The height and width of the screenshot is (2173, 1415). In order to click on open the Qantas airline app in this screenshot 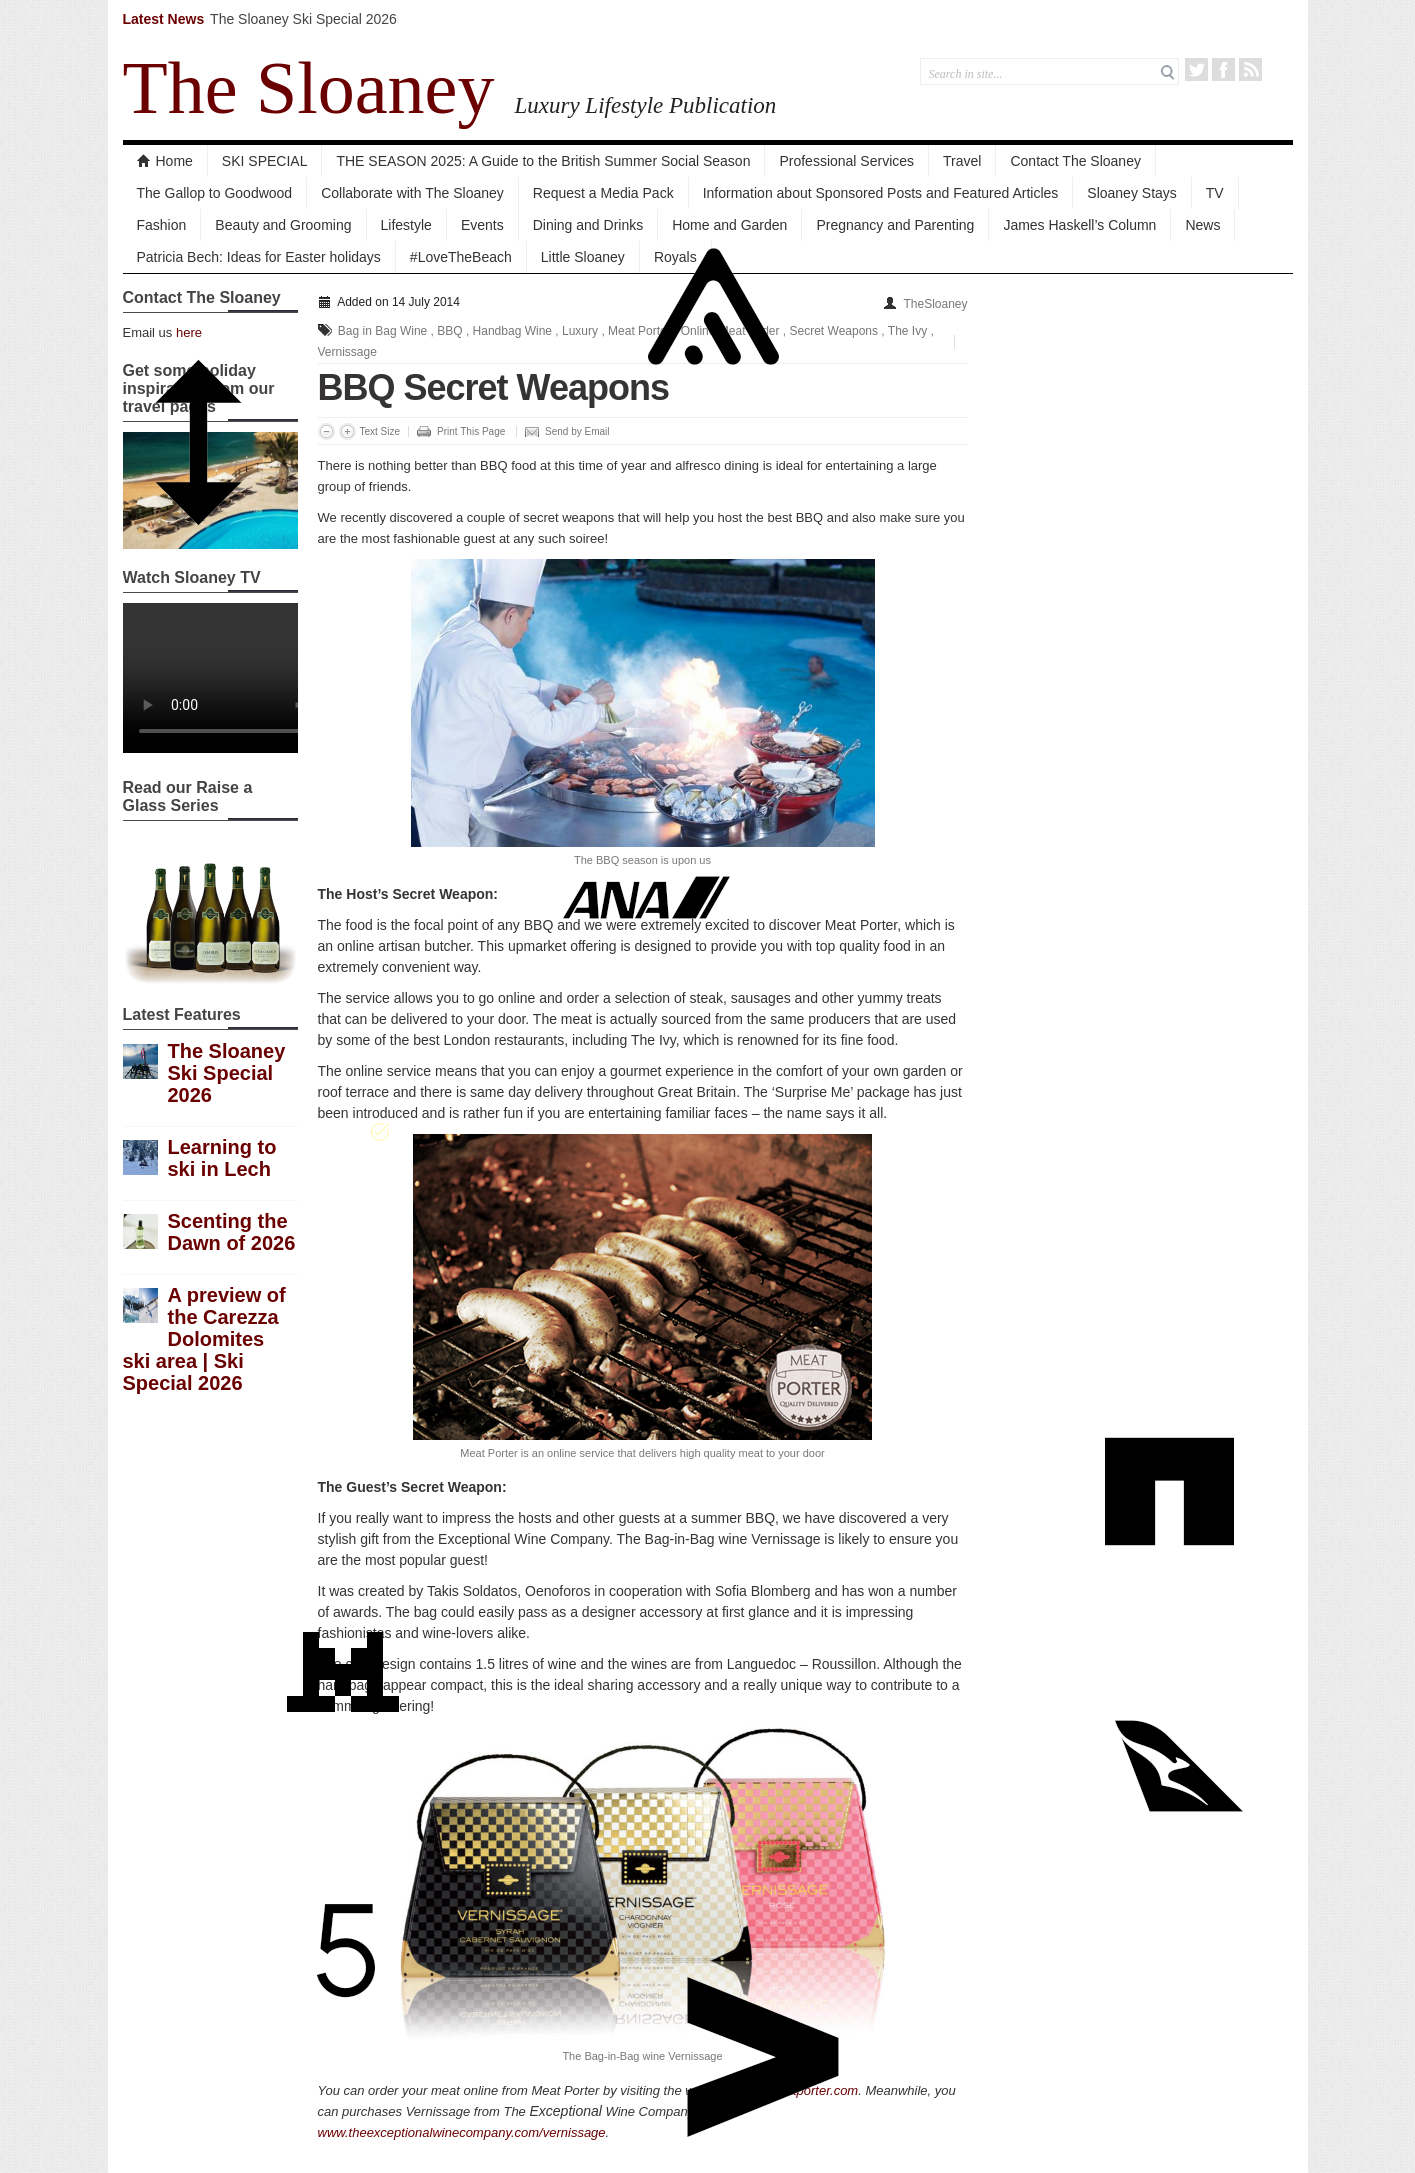, I will do `click(1179, 1766)`.